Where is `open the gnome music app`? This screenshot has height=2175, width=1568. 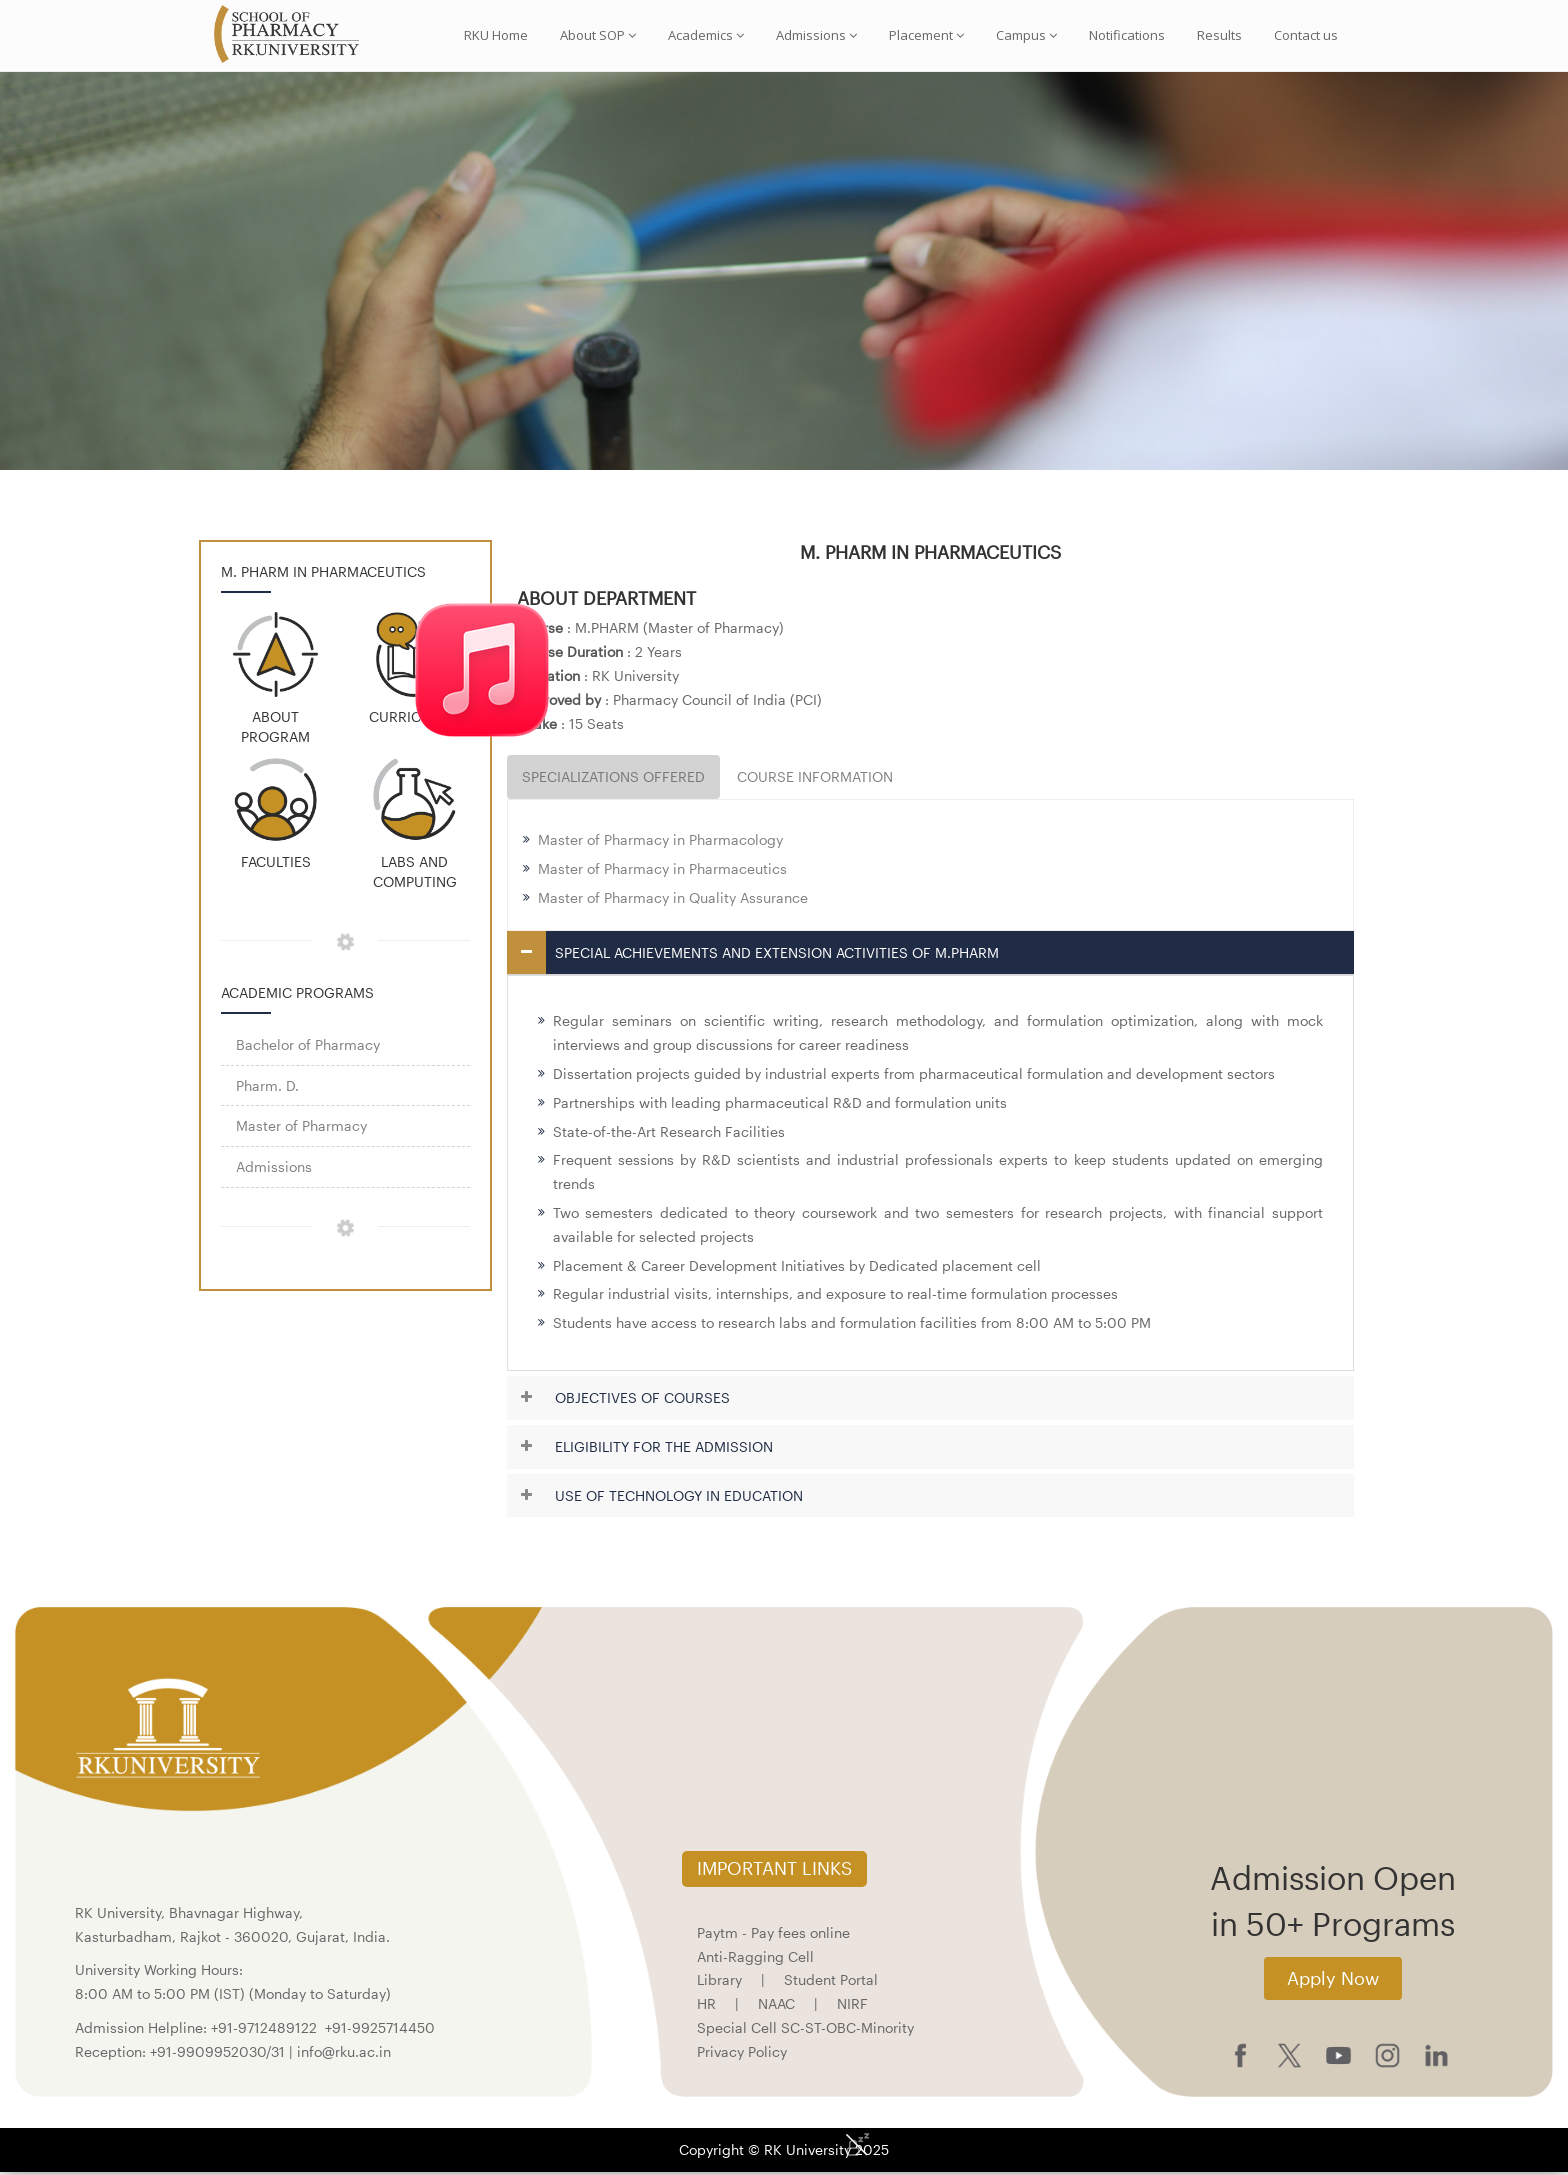
open the gnome music app is located at coordinates (482, 670).